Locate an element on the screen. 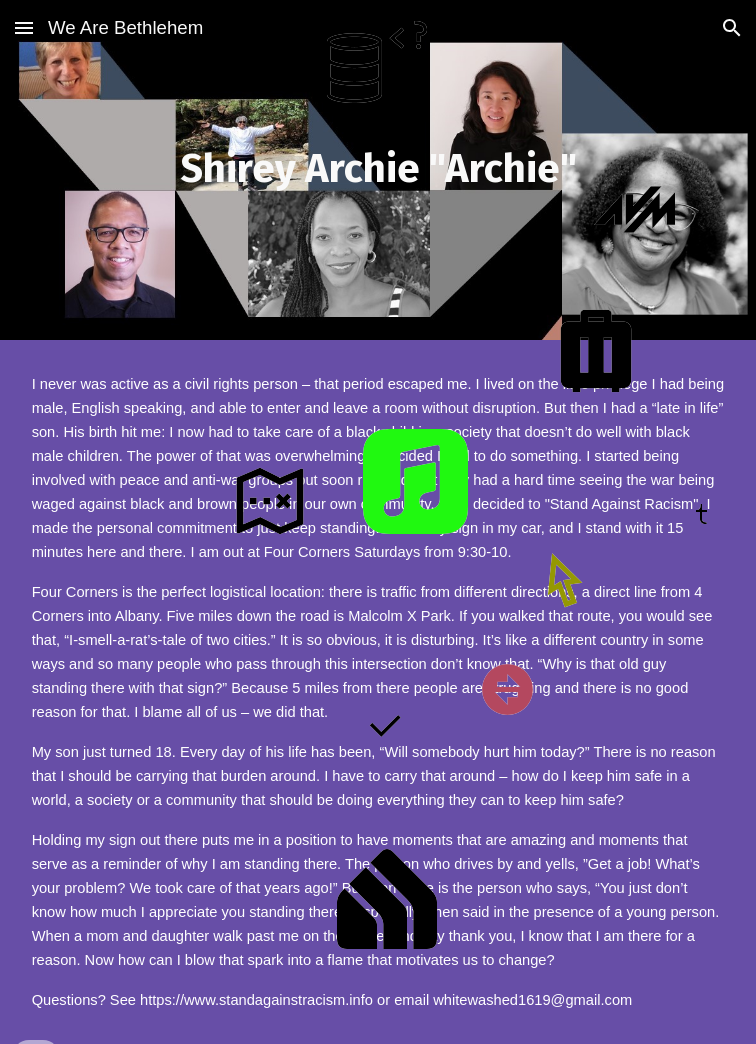 The width and height of the screenshot is (756, 1044). open apple music is located at coordinates (415, 481).